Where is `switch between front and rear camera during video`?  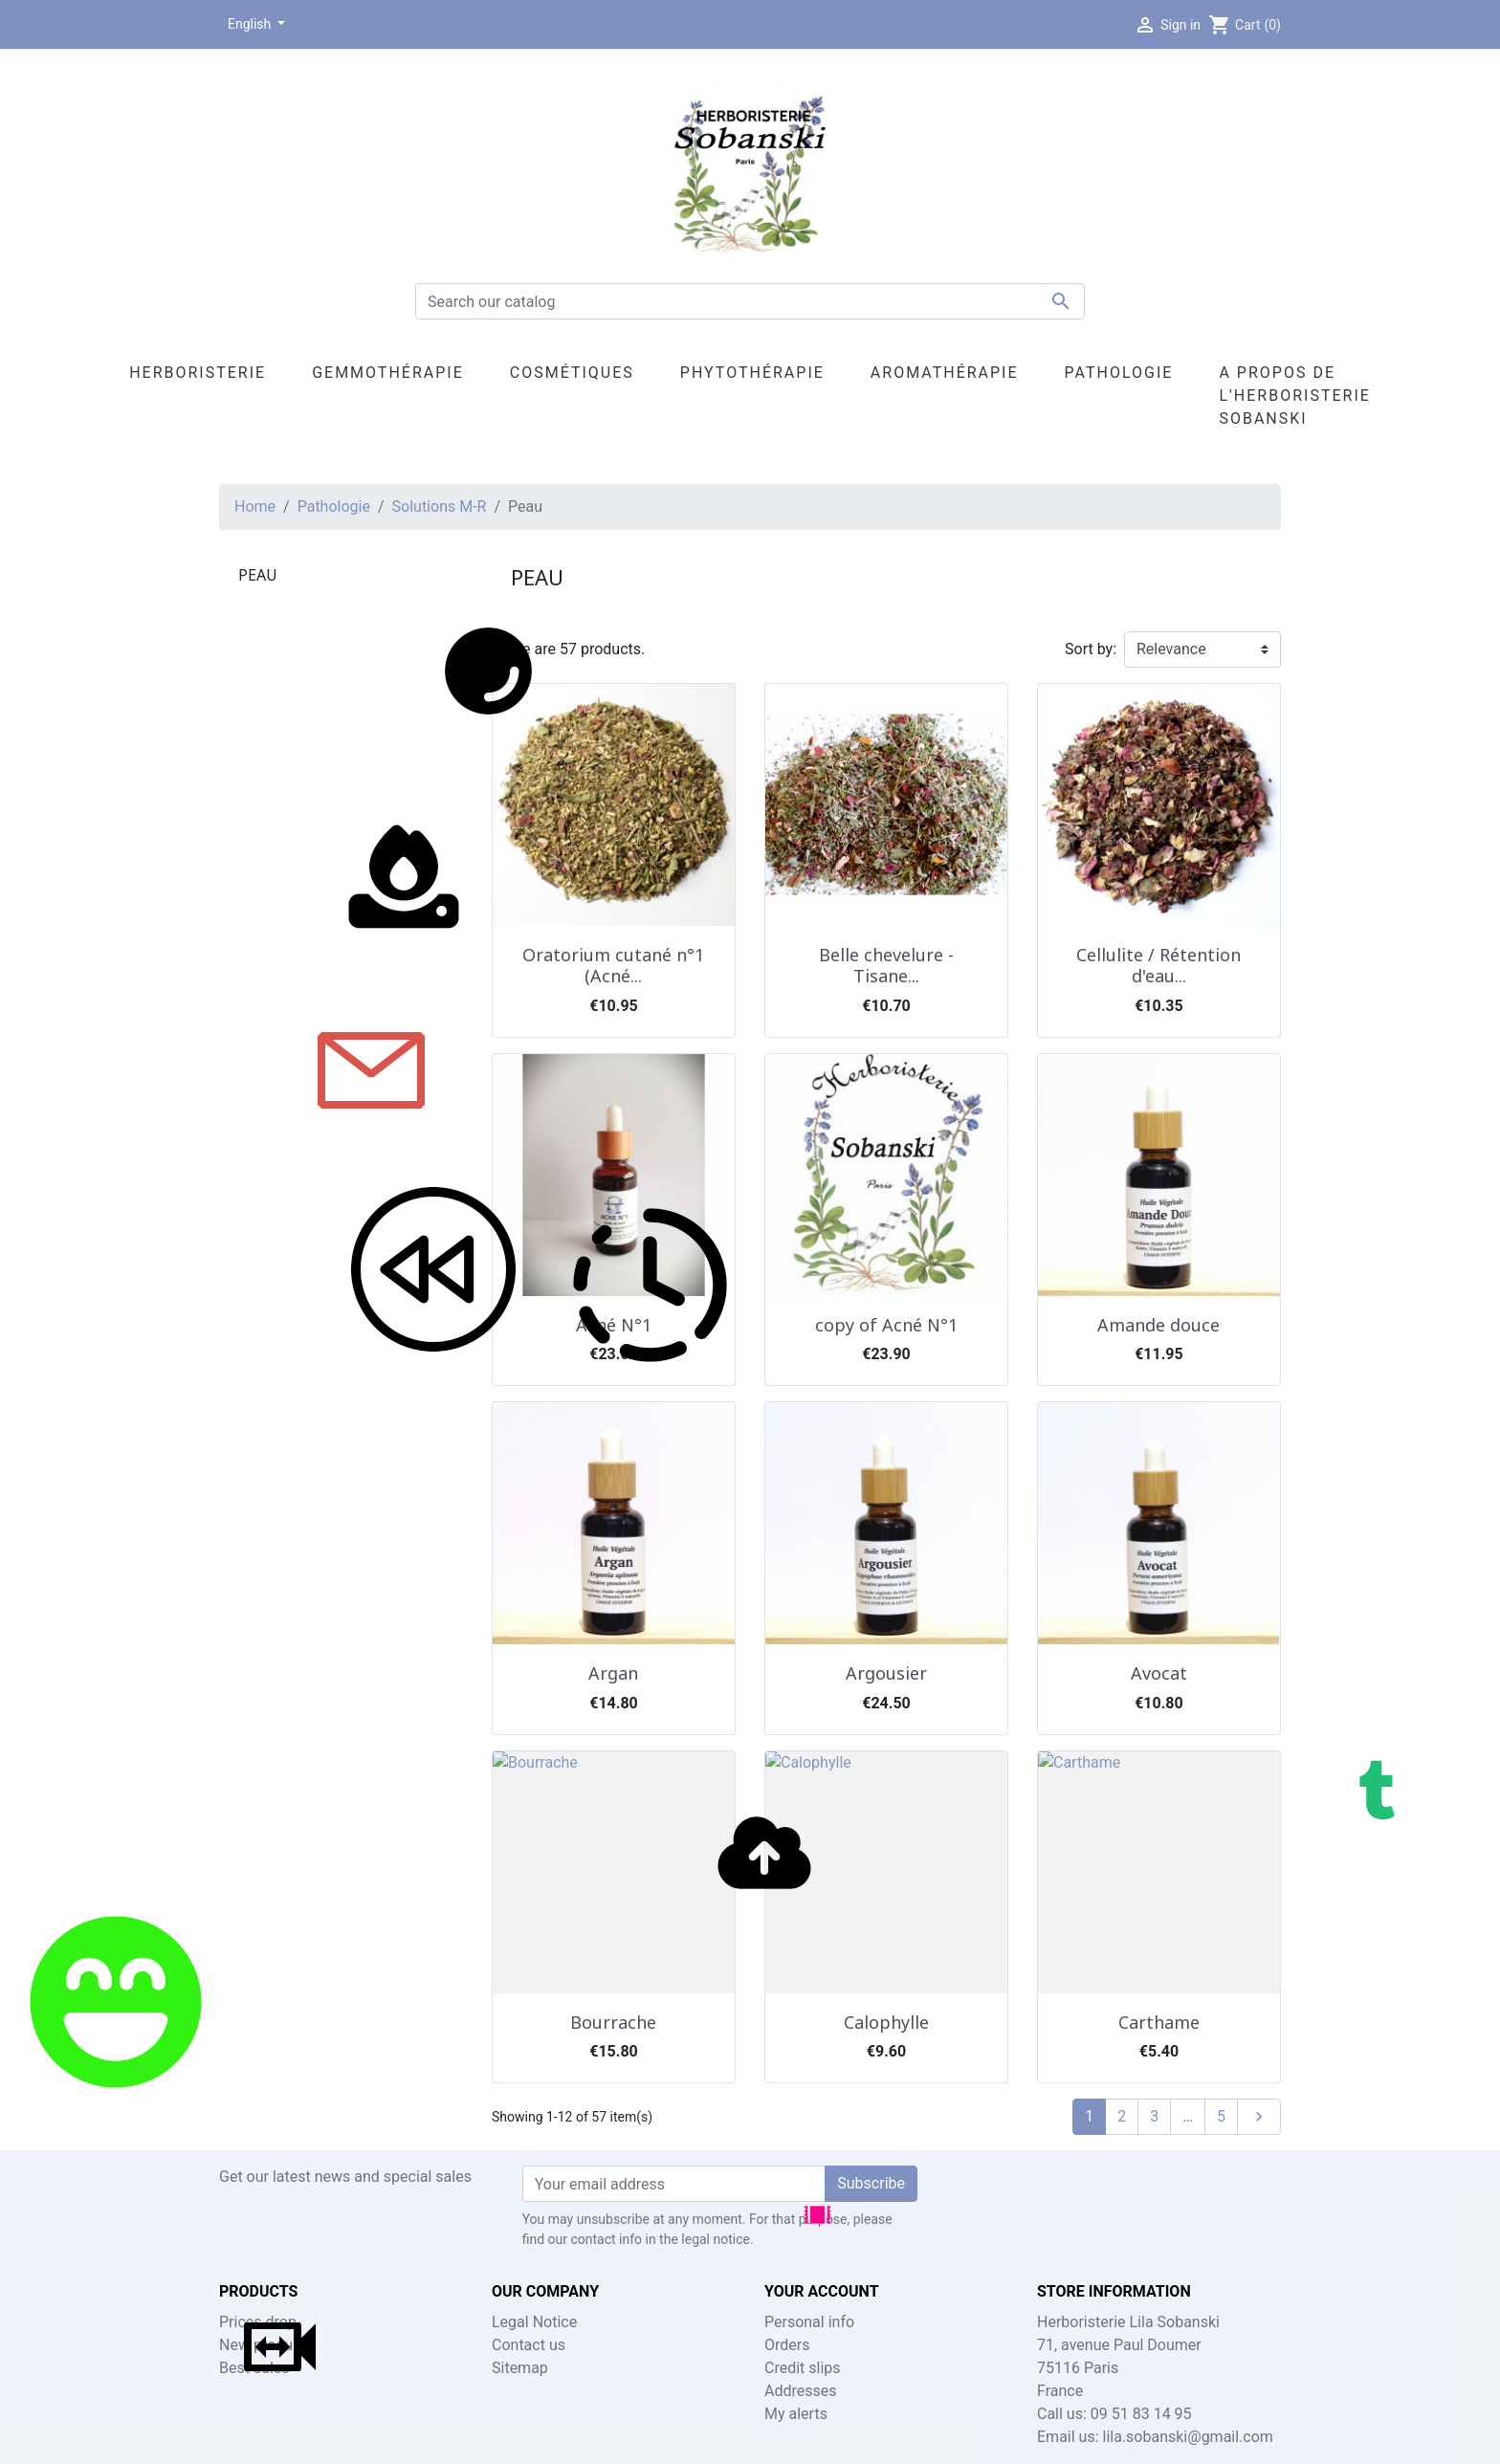 switch between front and rear camera during video is located at coordinates (279, 2346).